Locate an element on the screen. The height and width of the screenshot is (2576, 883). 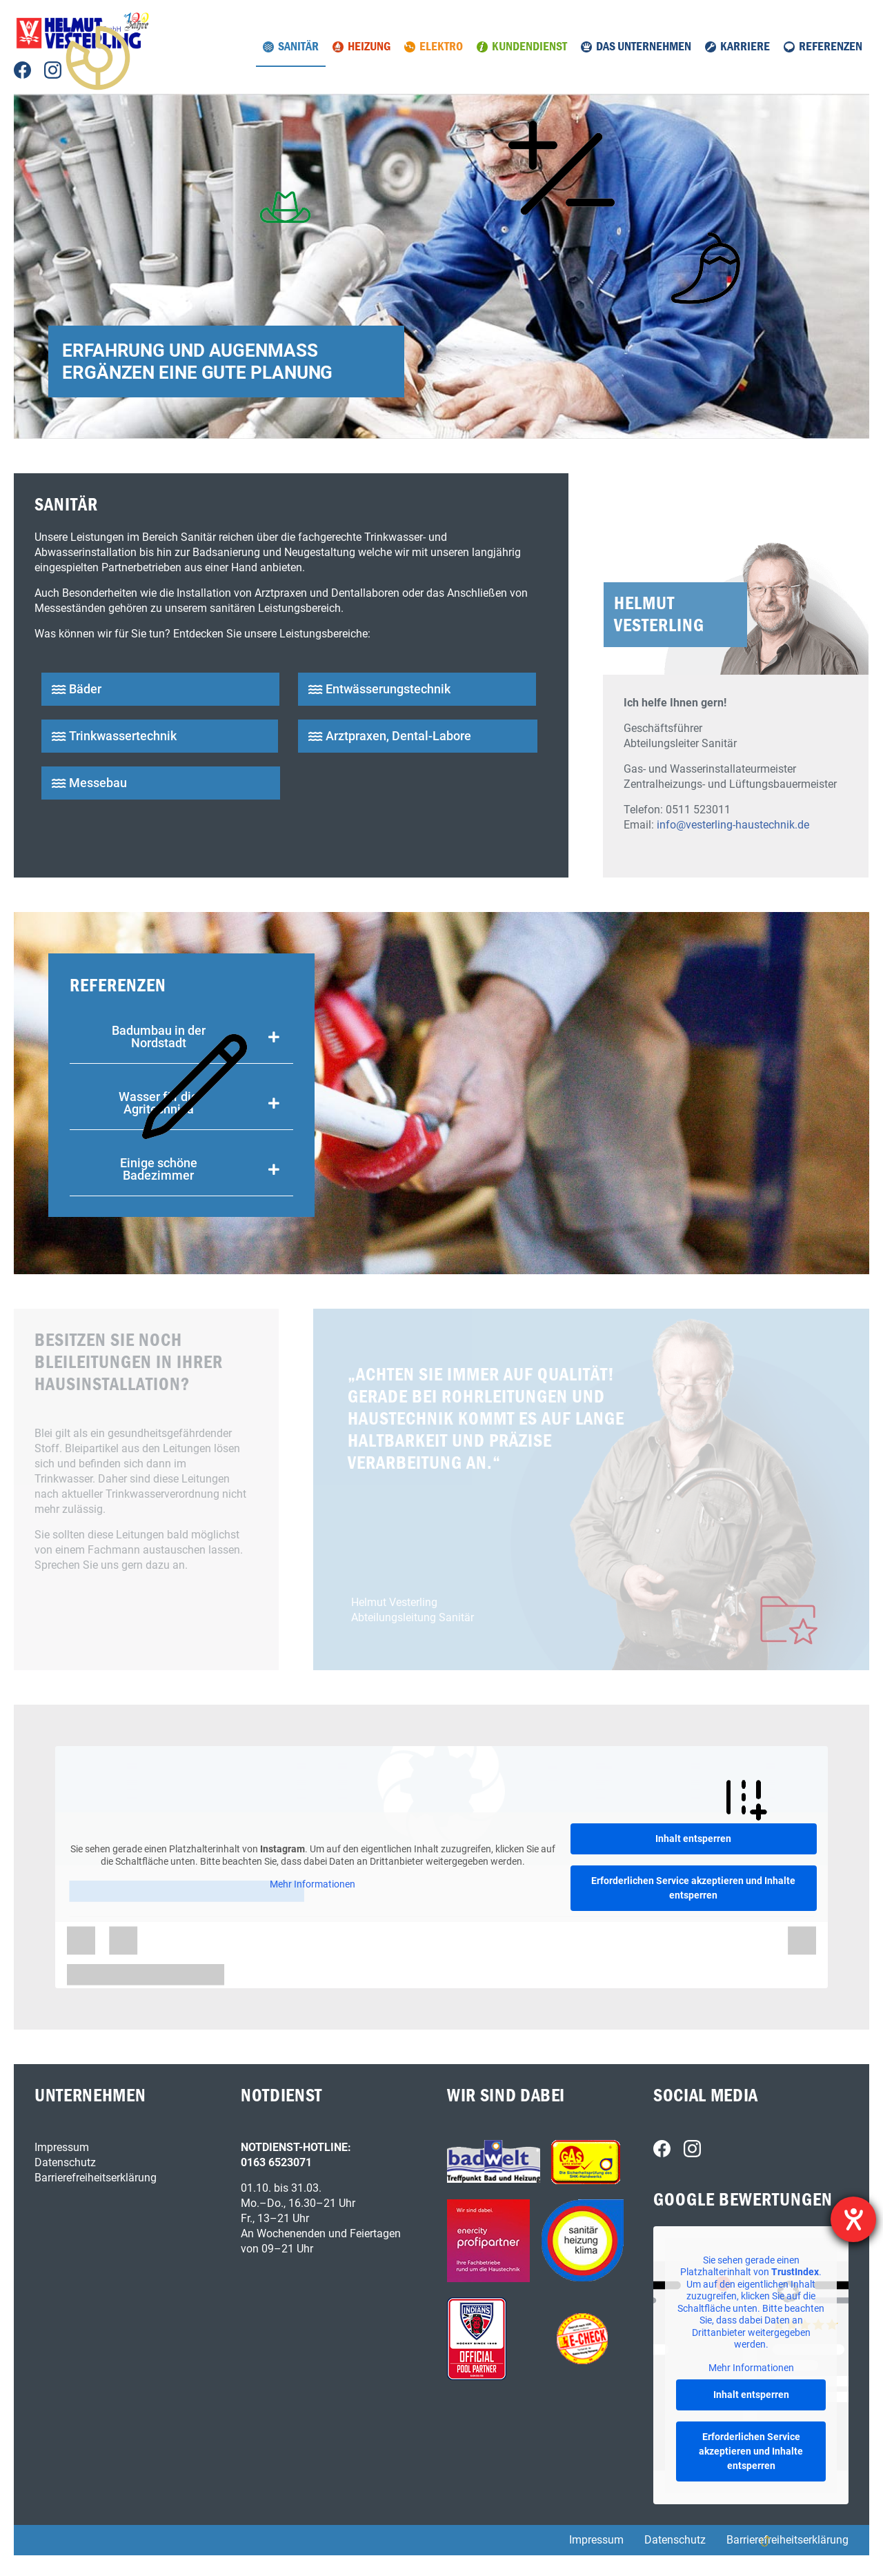
redo or repeat last action is located at coordinates (765, 2541).